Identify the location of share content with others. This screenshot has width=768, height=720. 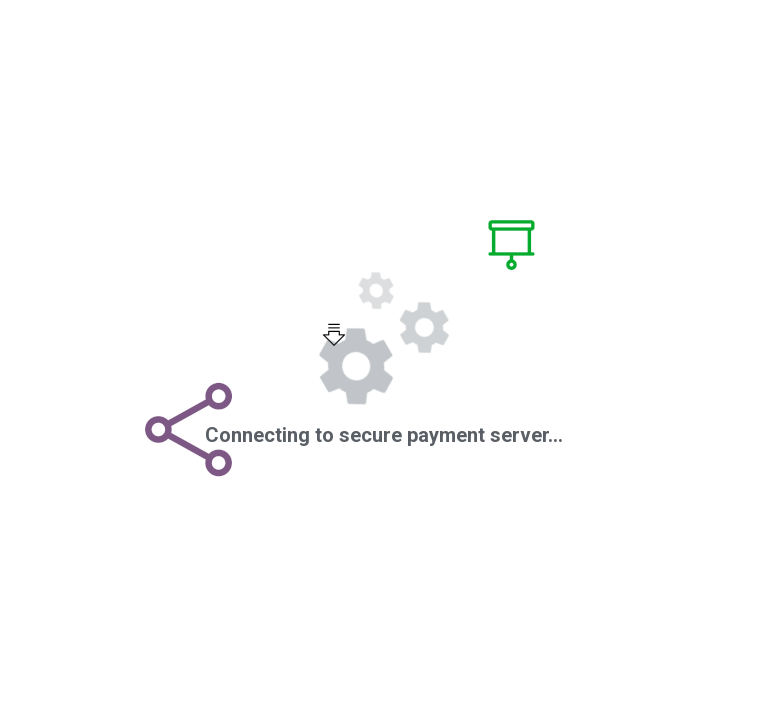
(188, 429).